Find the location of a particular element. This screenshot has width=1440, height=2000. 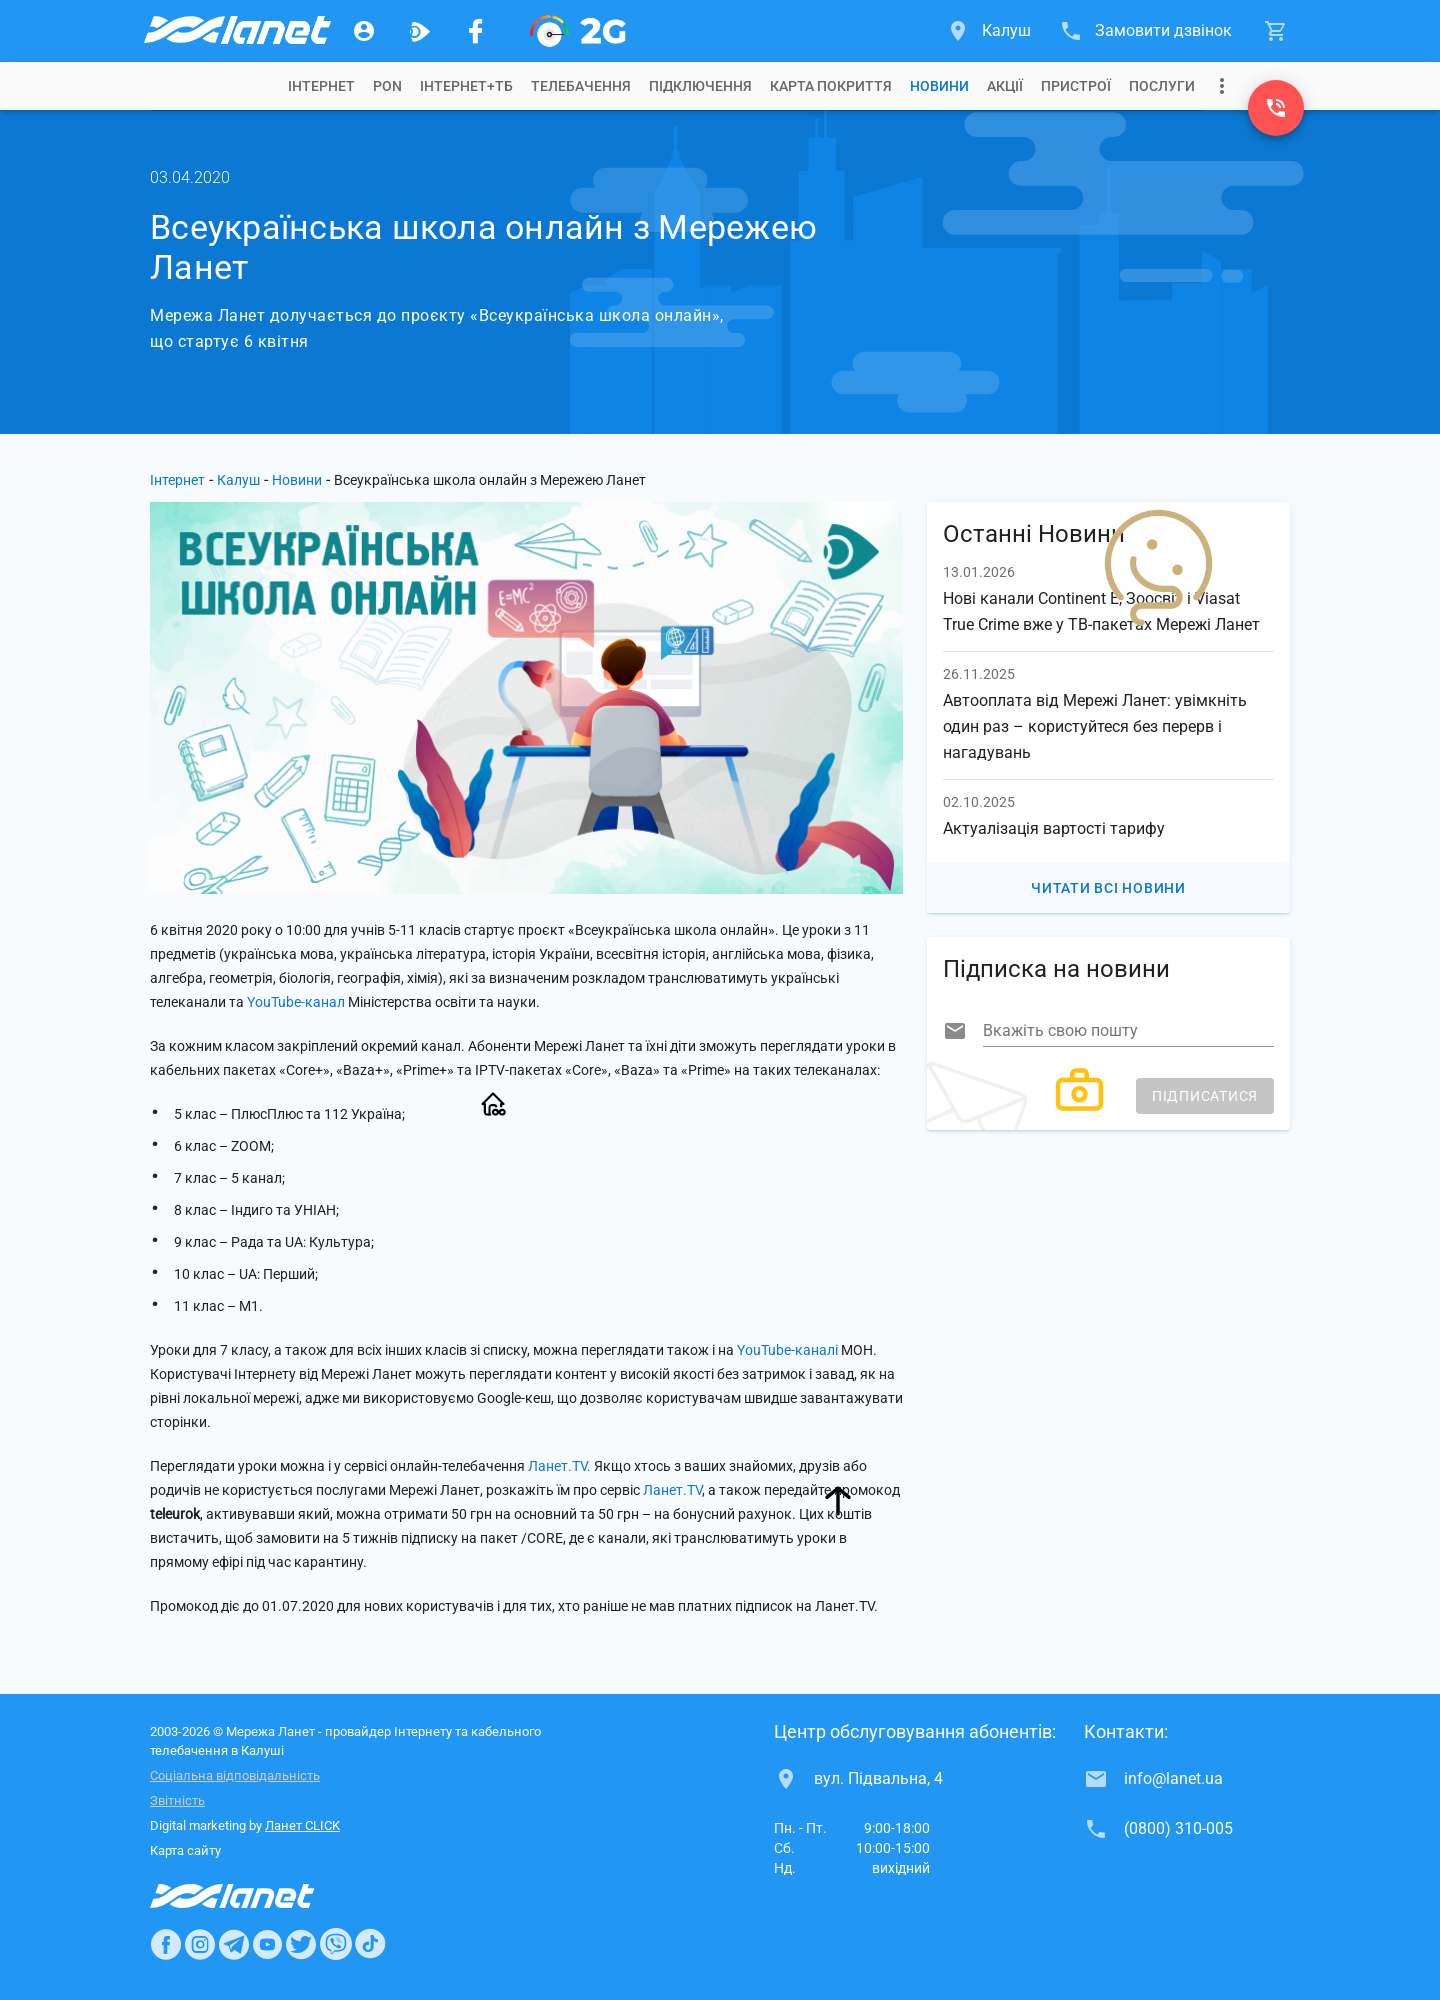

scroll to top of page is located at coordinates (838, 1501).